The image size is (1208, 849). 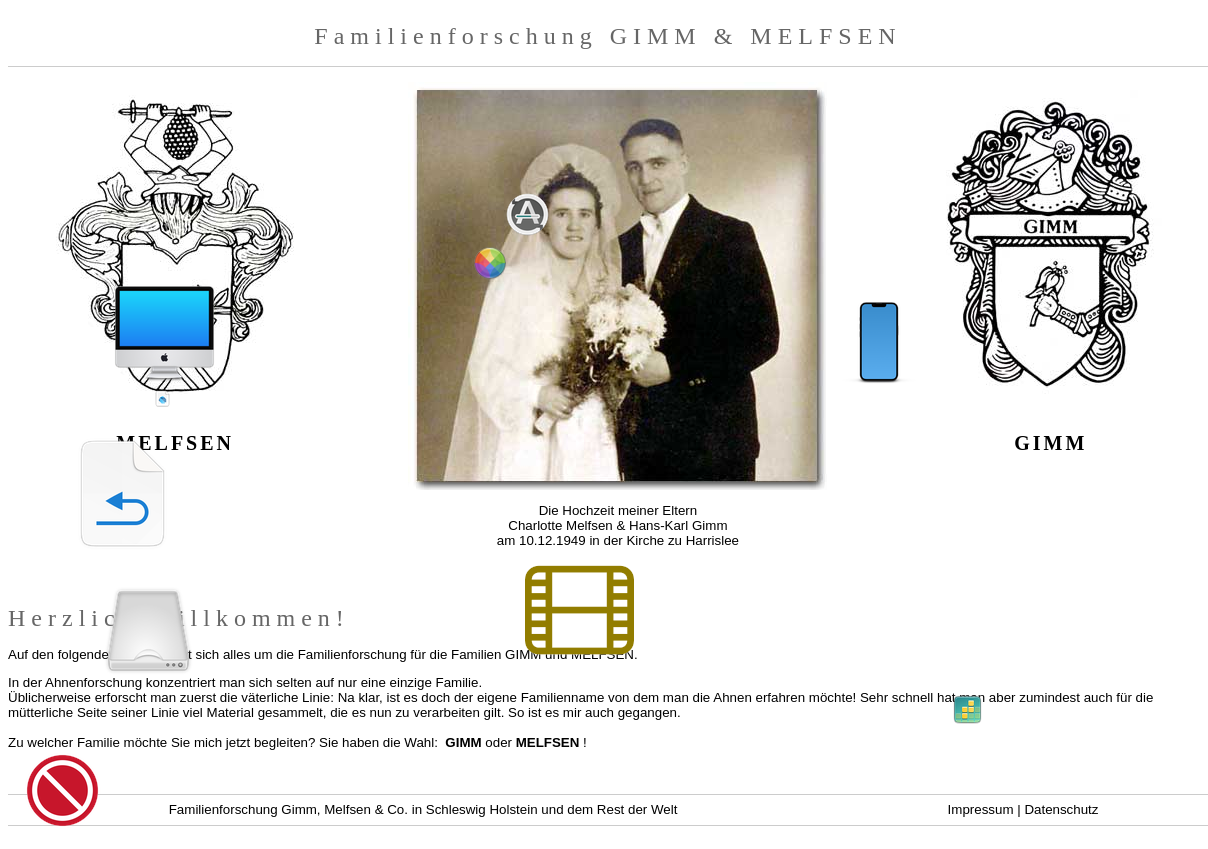 I want to click on launch quadrapassel tetris-style puzzle game, so click(x=967, y=709).